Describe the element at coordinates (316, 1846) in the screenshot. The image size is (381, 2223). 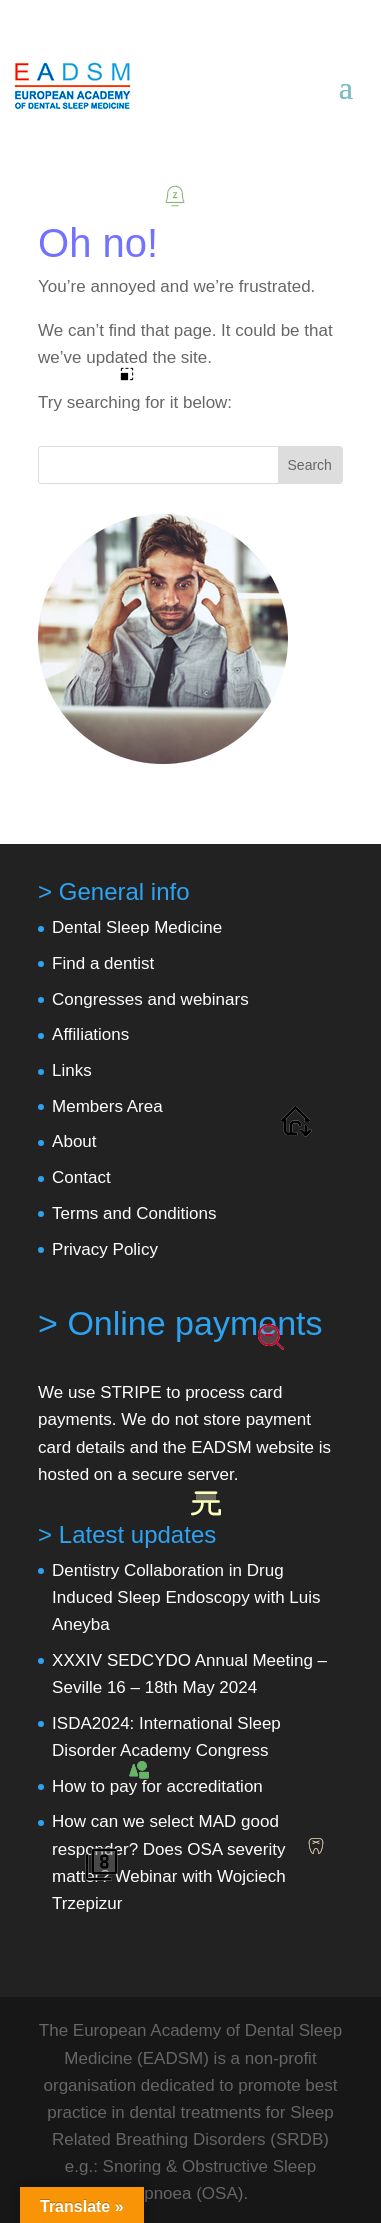
I see `access dental or oral health features` at that location.